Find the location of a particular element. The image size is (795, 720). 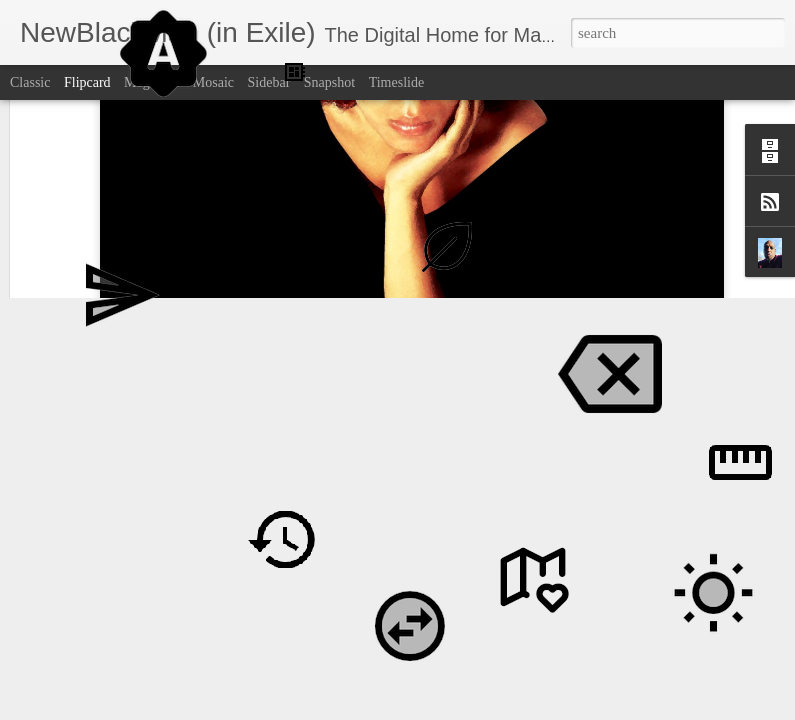

access developer or hardware settings is located at coordinates (295, 72).